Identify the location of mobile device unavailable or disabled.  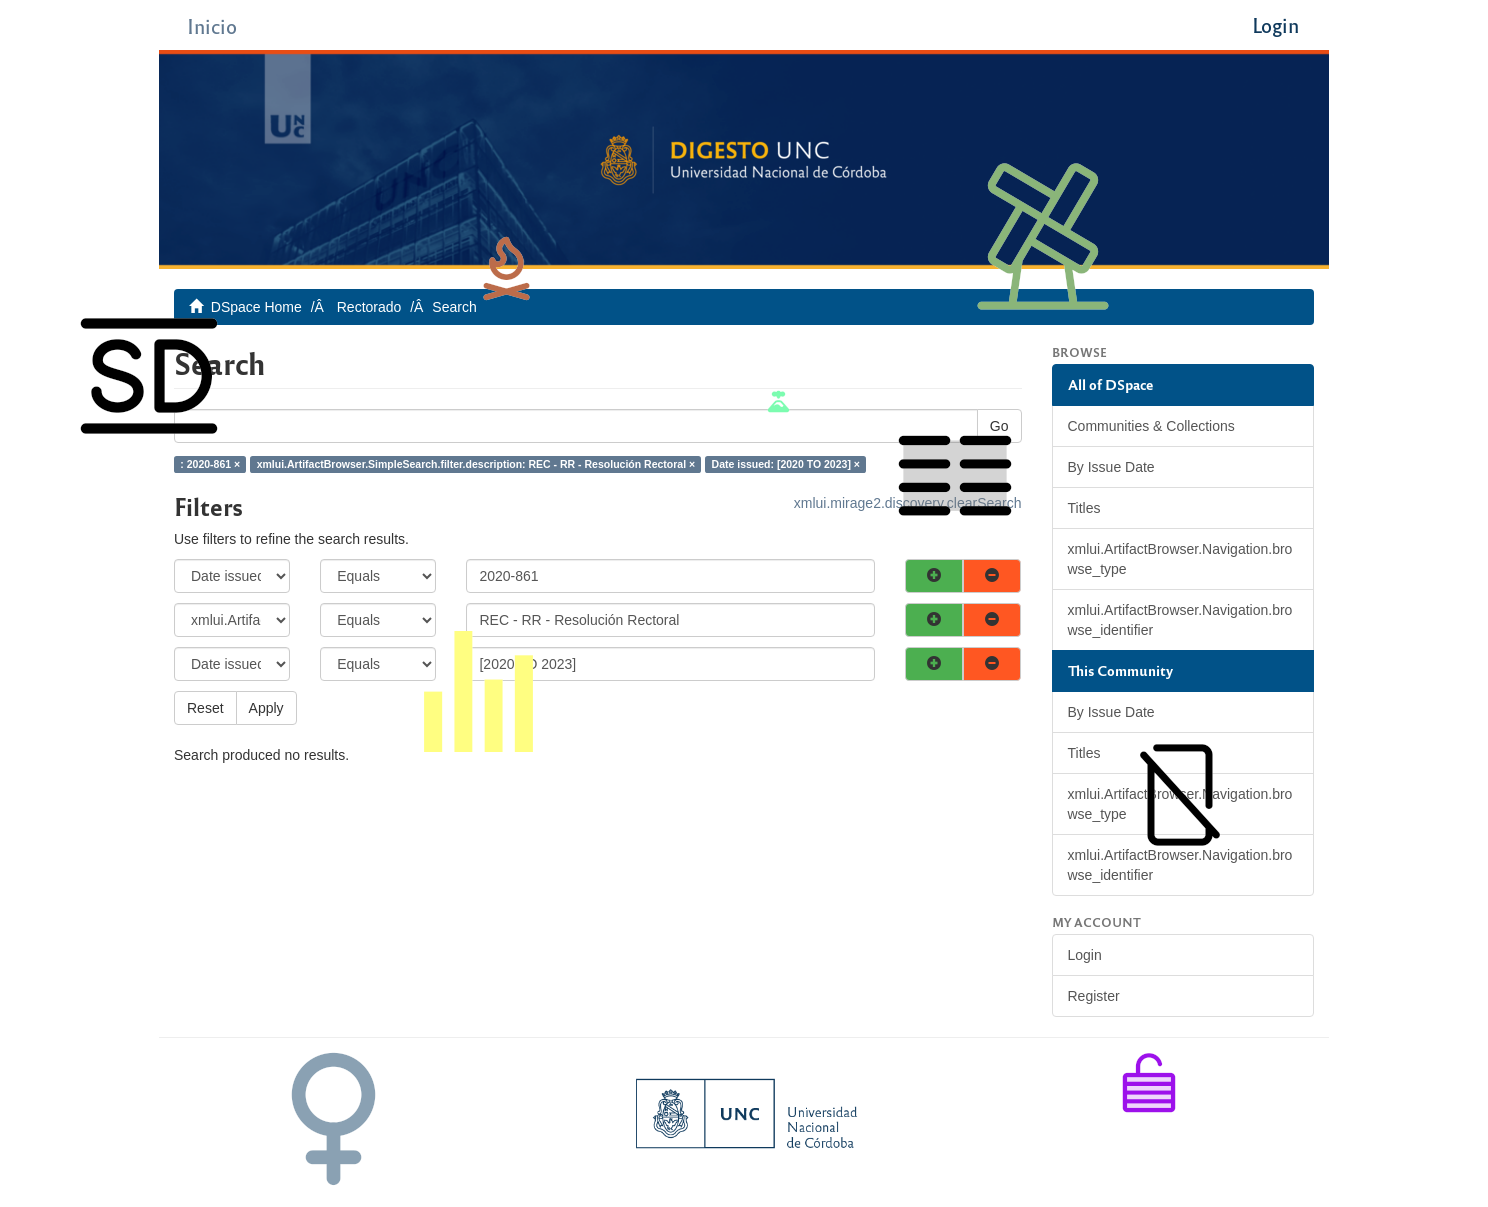
(1180, 795).